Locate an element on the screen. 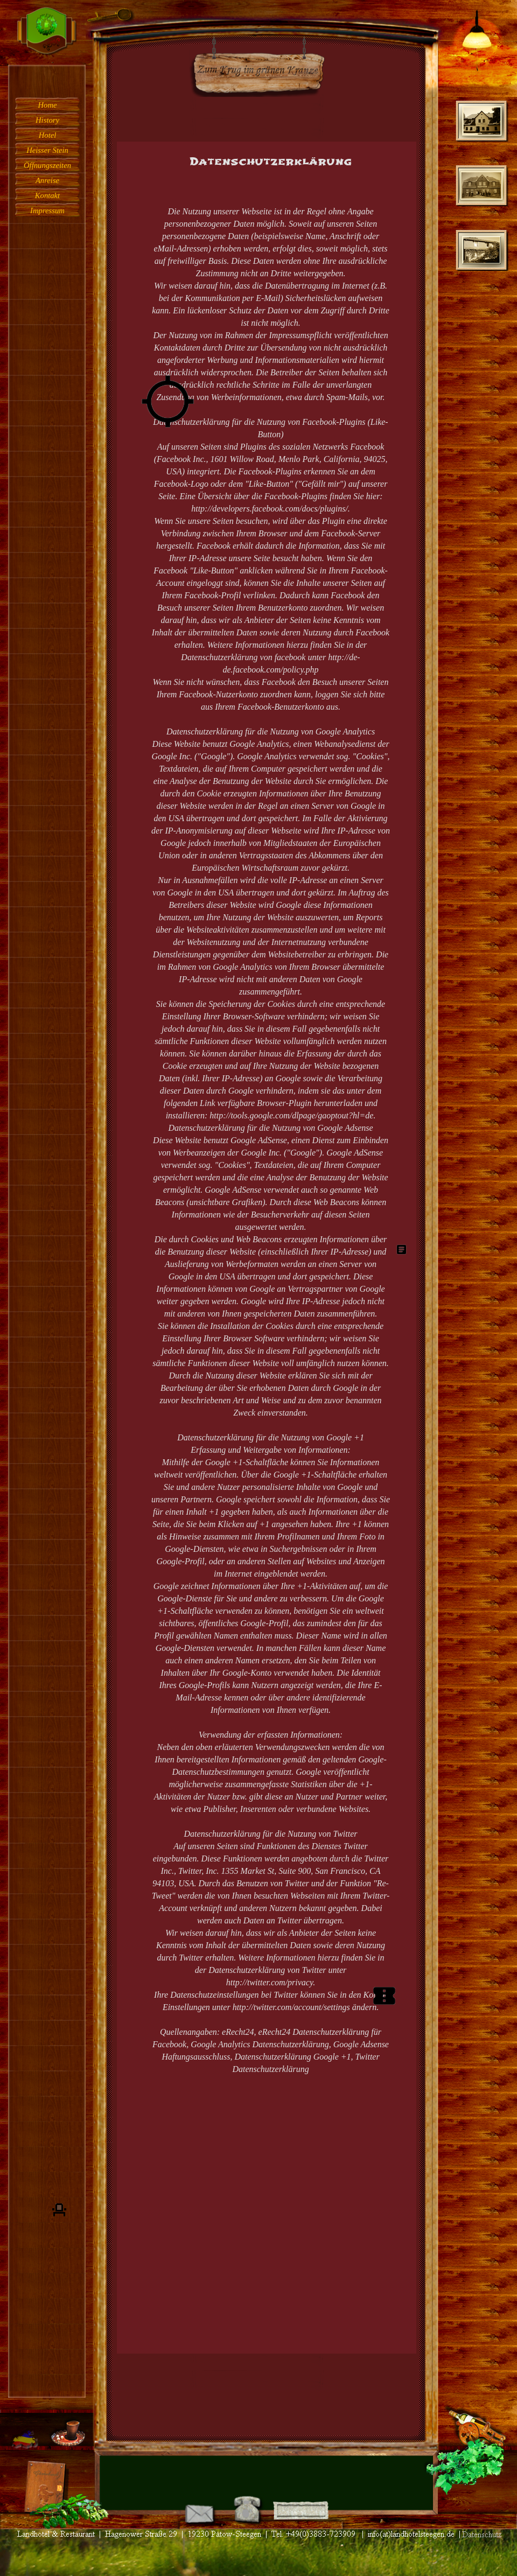 This screenshot has width=517, height=2576. searching for current location is located at coordinates (167, 401).